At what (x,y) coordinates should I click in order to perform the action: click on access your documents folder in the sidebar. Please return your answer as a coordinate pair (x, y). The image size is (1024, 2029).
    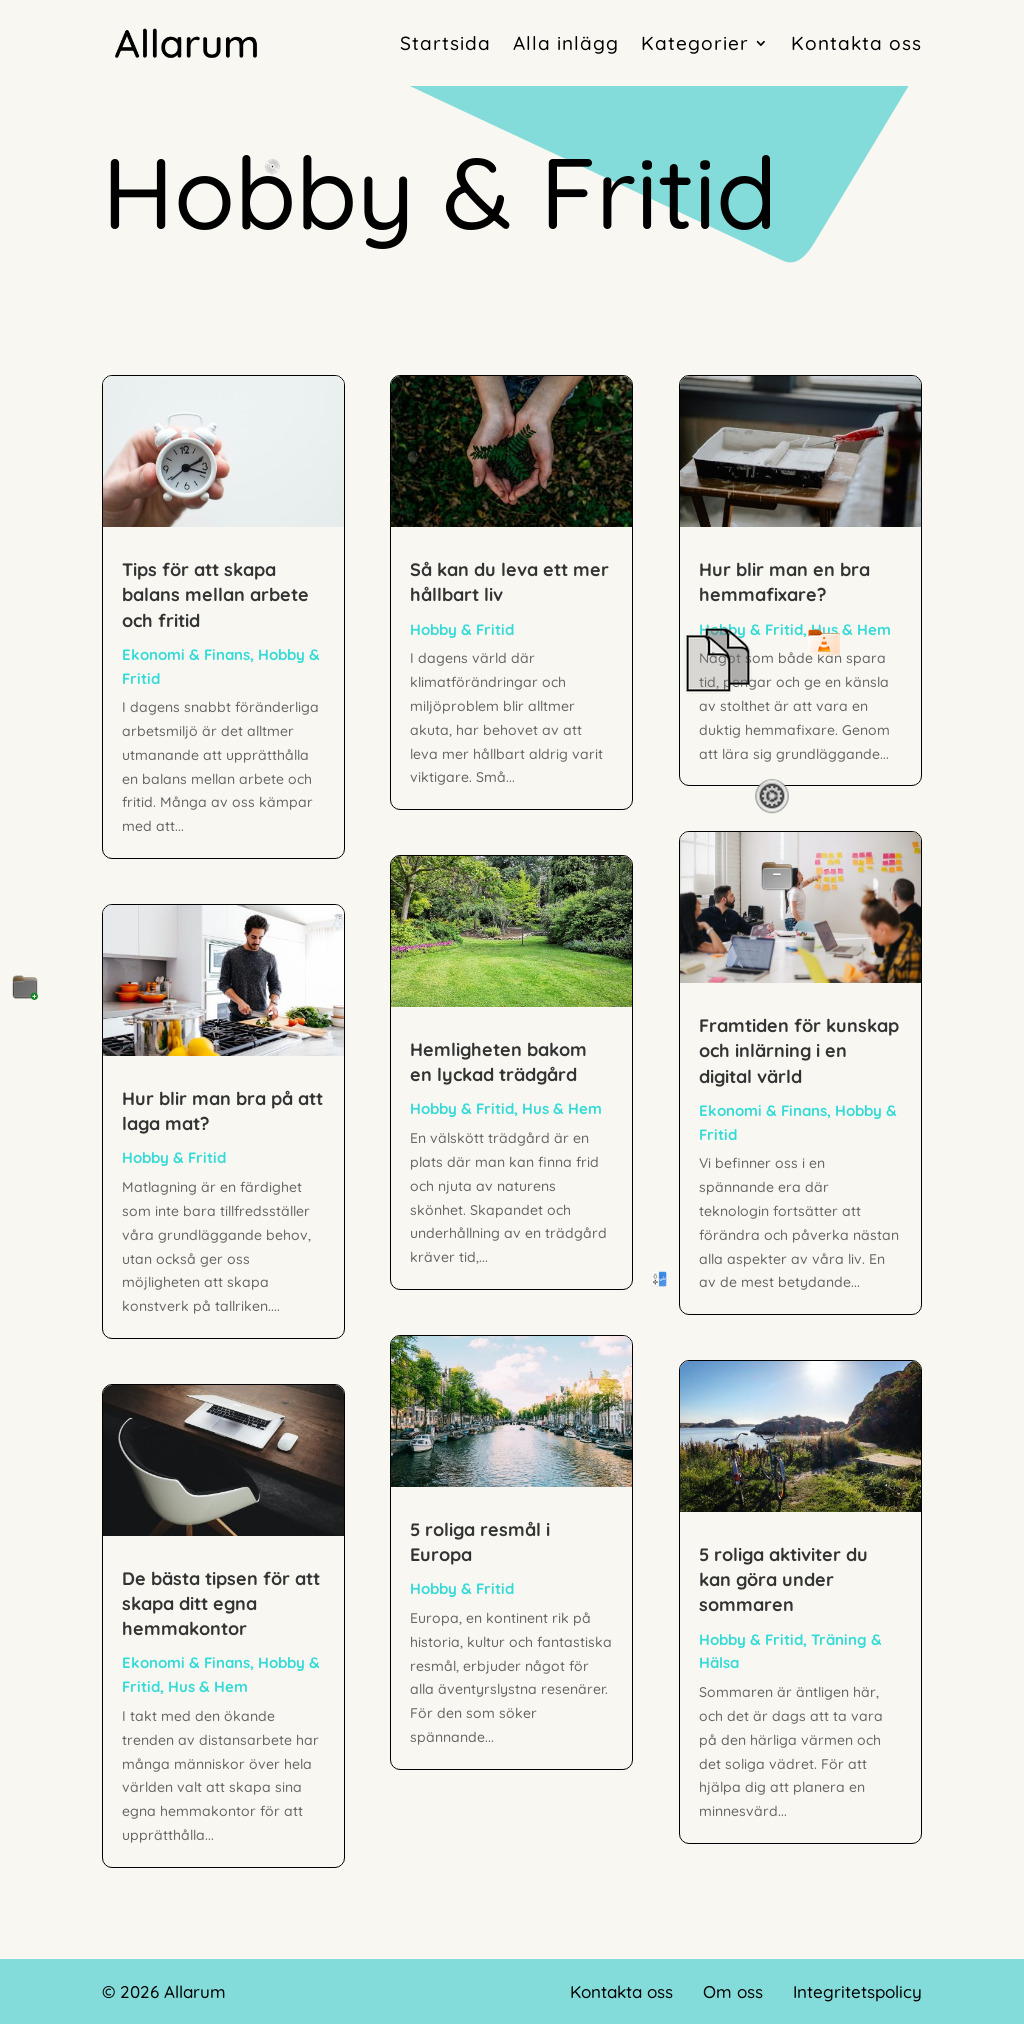
    Looking at the image, I should click on (718, 660).